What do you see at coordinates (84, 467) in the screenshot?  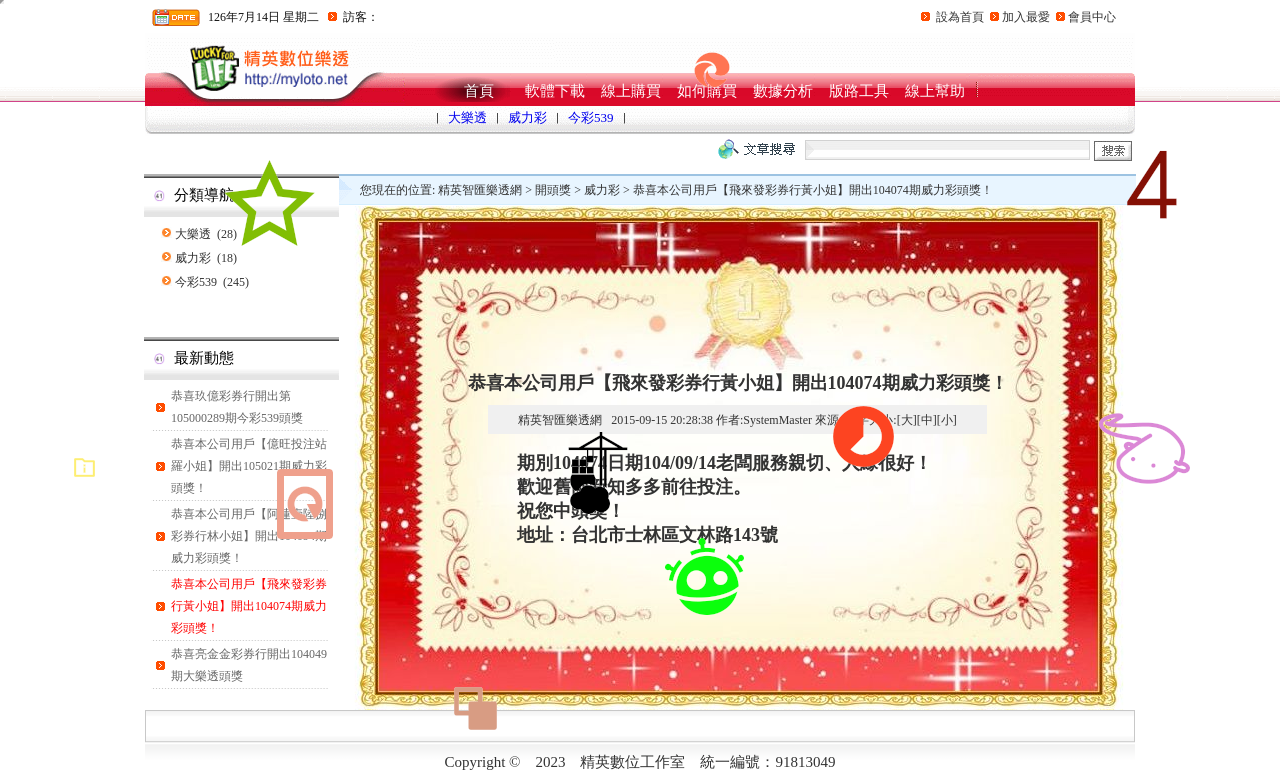 I see `view folder details or properties` at bounding box center [84, 467].